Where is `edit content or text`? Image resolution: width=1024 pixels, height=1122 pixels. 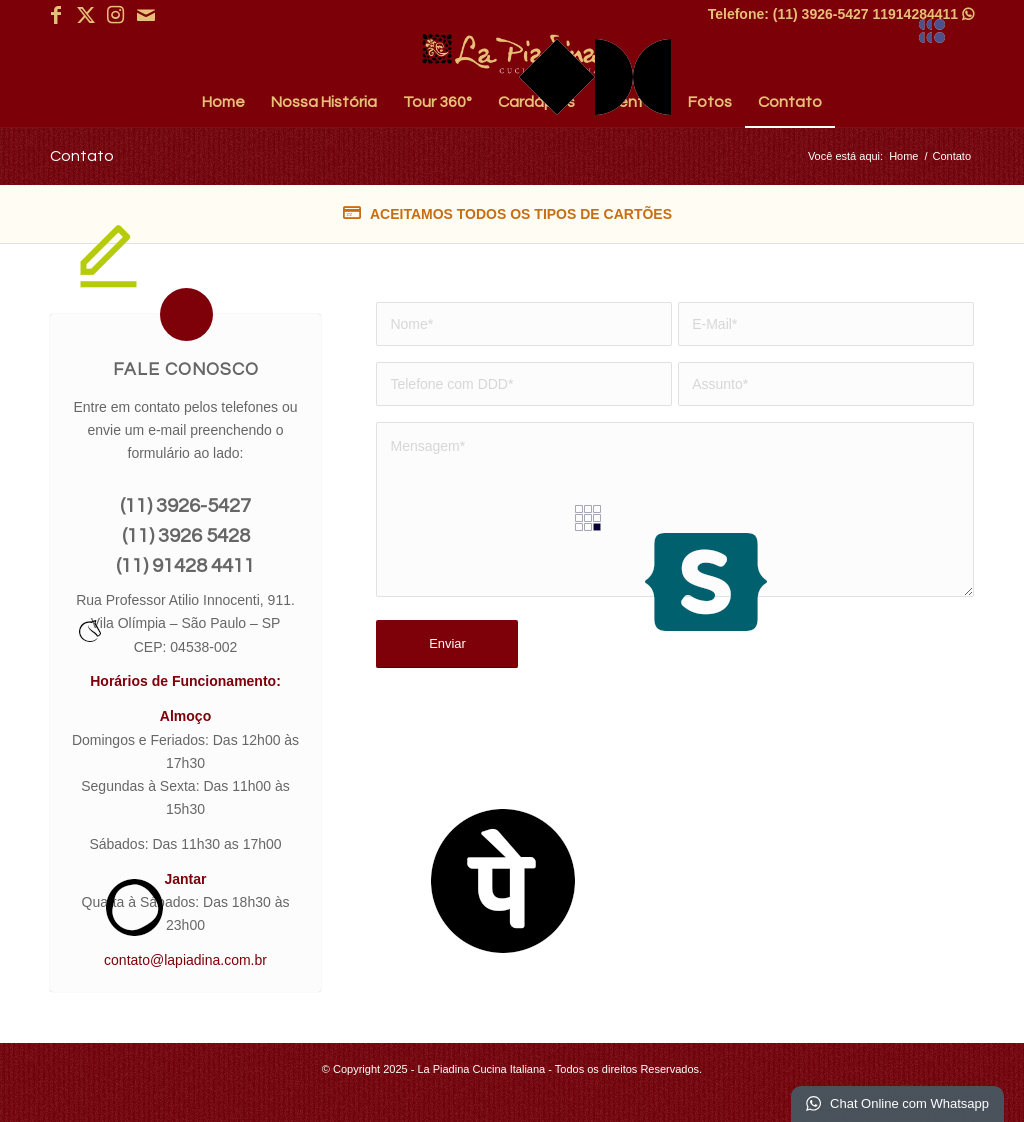 edit content or text is located at coordinates (108, 256).